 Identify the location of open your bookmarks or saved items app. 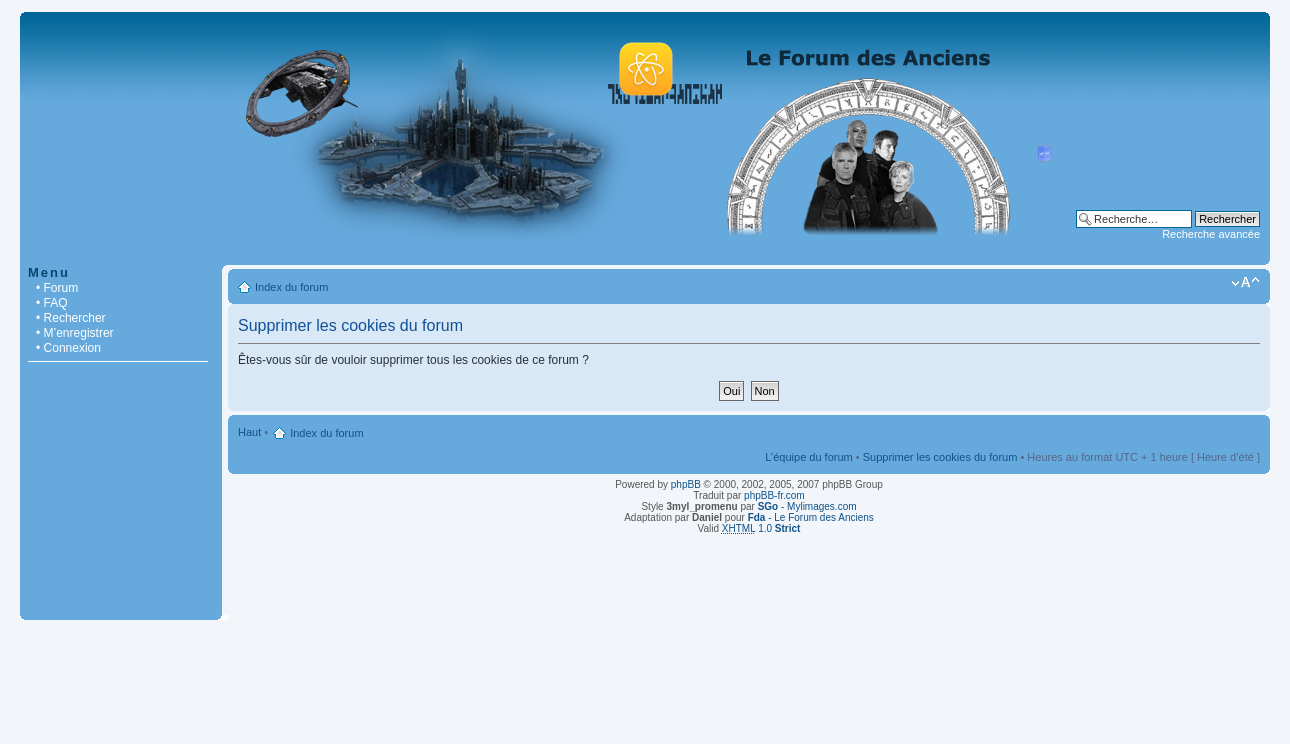
(1044, 153).